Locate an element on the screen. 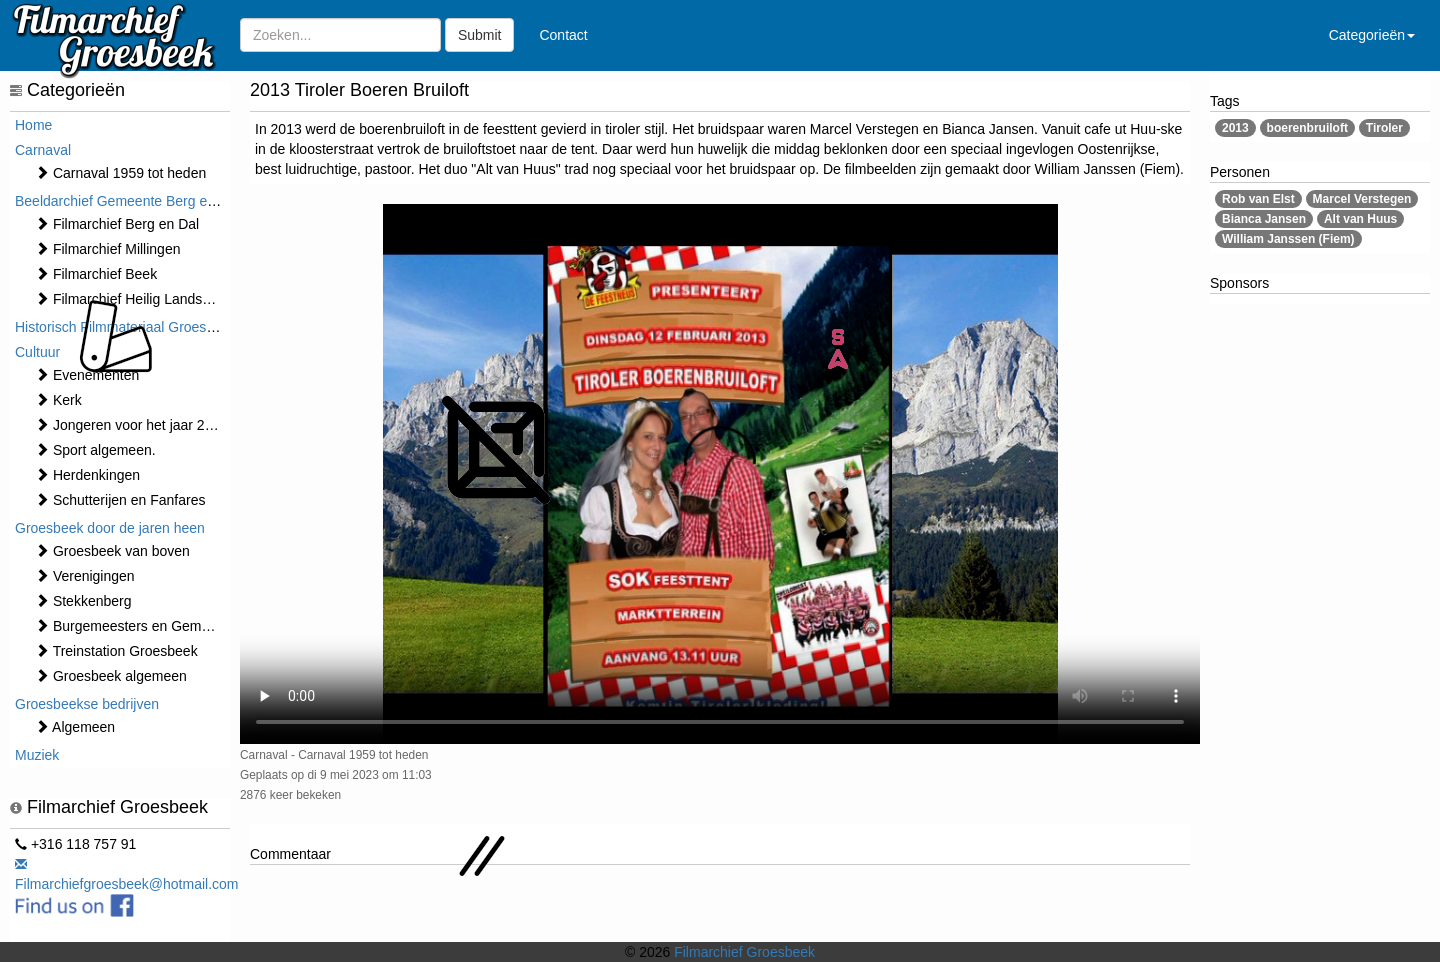  indicates a separator or divider between elements is located at coordinates (482, 856).